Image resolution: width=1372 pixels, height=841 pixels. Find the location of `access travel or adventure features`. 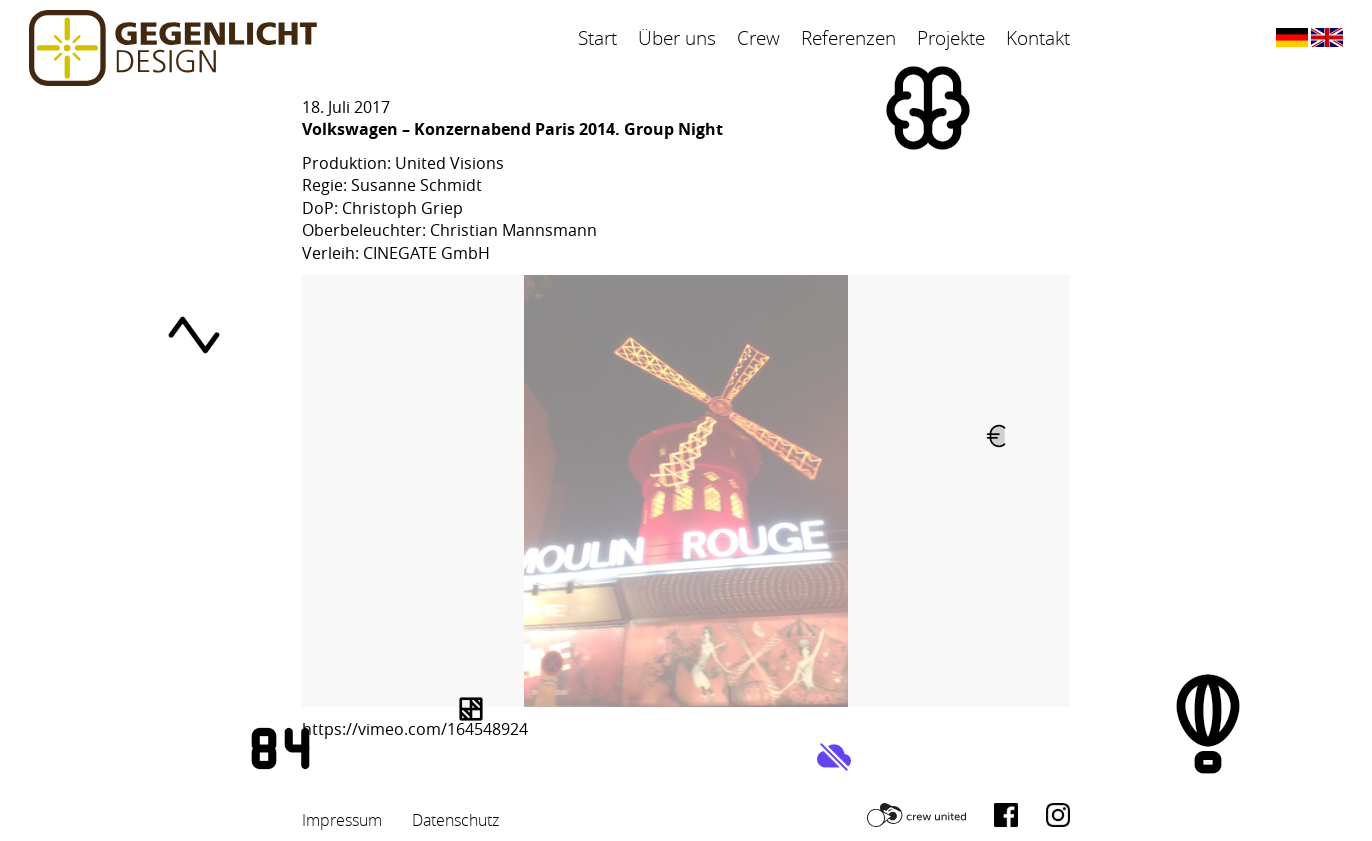

access travel or adventure features is located at coordinates (1208, 724).